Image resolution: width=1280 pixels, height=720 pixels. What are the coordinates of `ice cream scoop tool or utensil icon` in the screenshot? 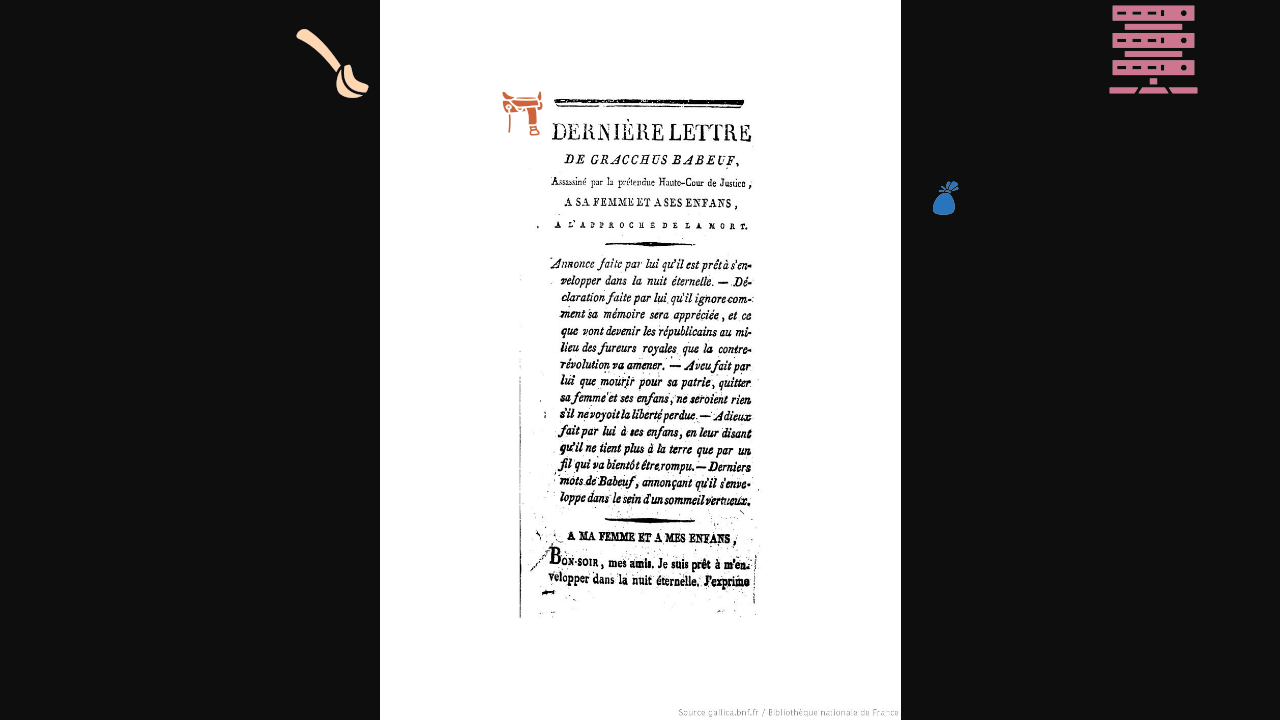 It's located at (332, 63).